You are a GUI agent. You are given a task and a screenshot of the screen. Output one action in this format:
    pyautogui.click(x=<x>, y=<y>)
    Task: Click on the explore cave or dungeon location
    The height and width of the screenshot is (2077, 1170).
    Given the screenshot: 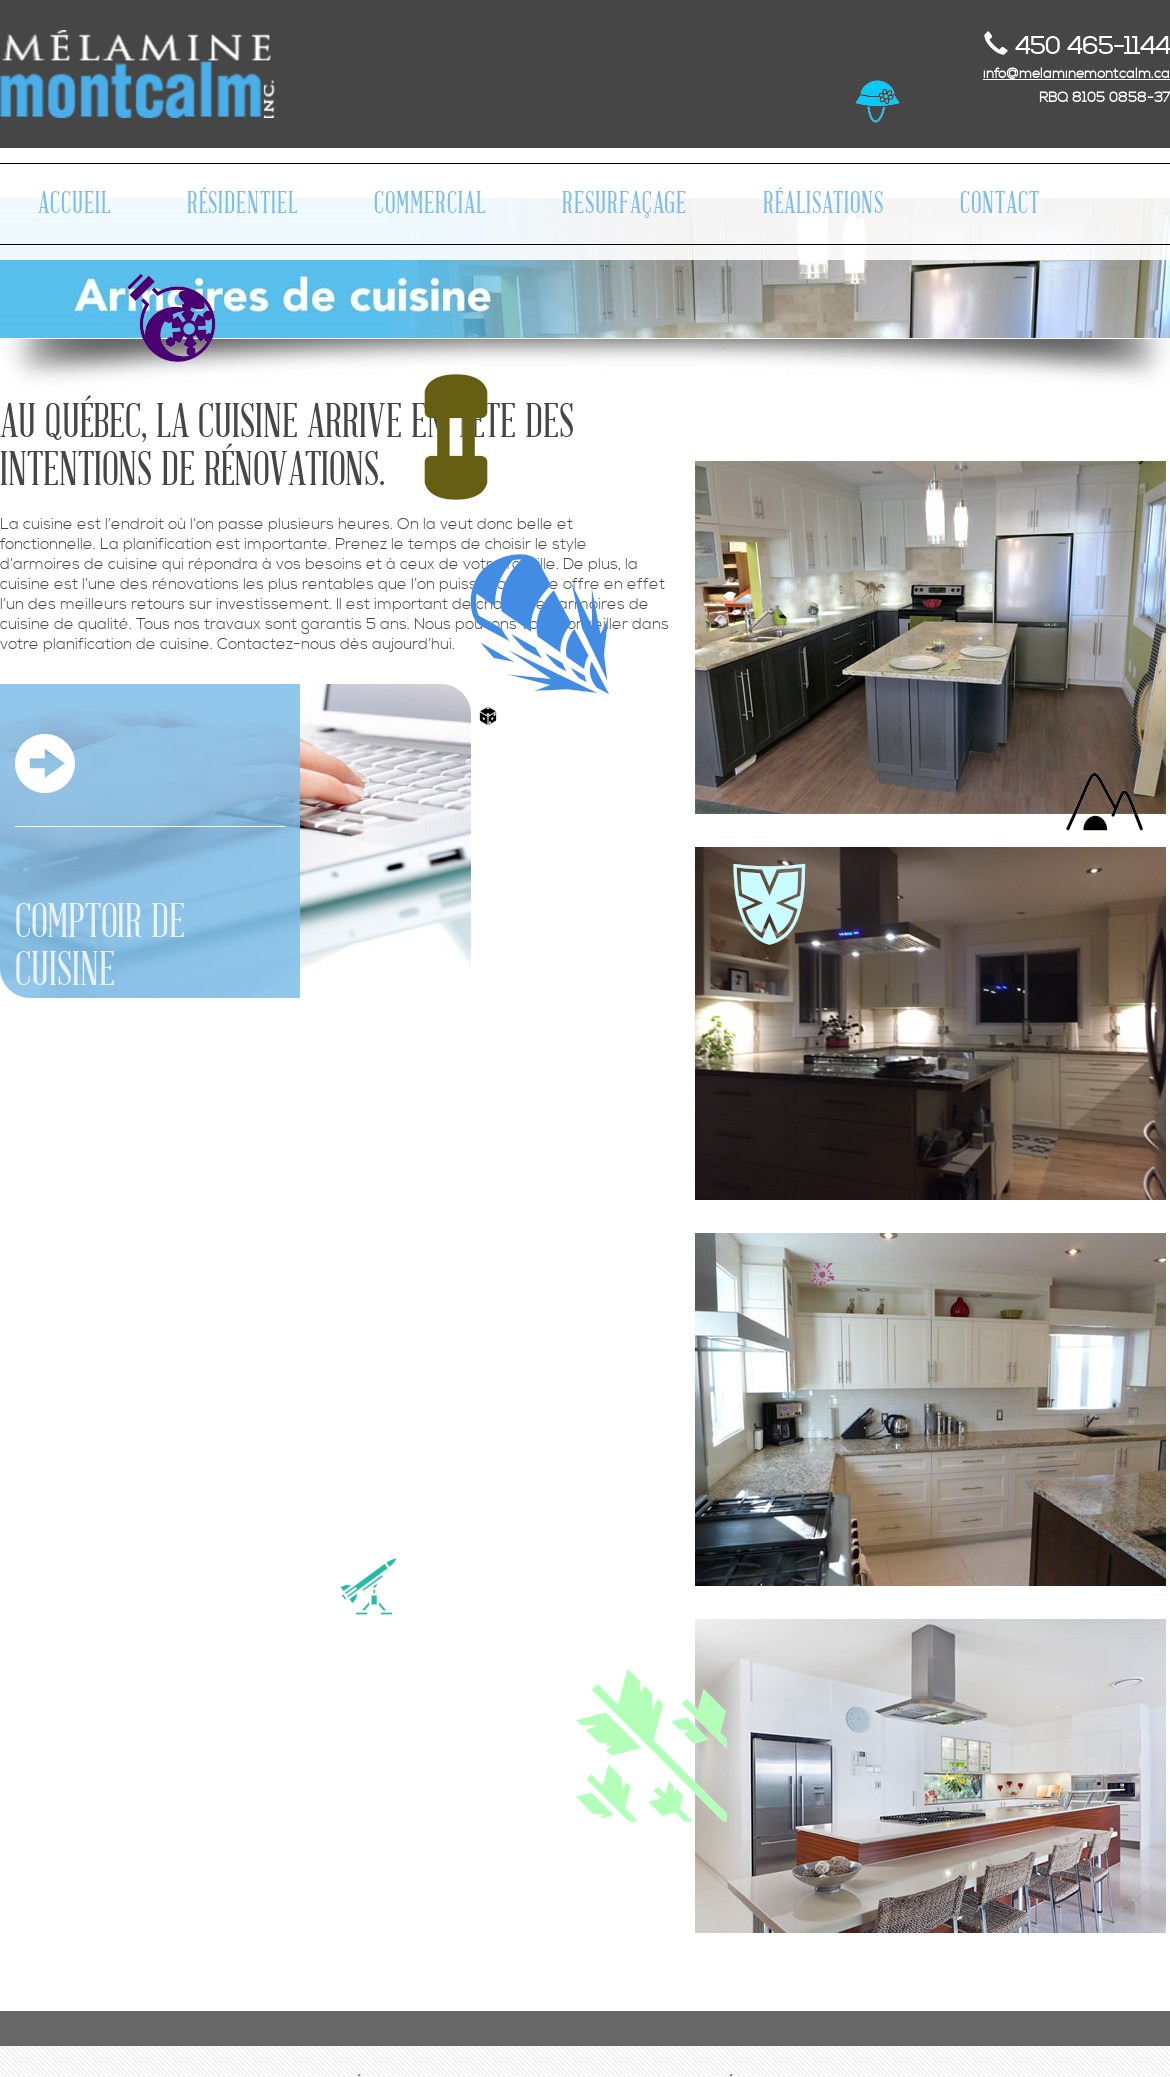 What is the action you would take?
    pyautogui.click(x=1104, y=803)
    